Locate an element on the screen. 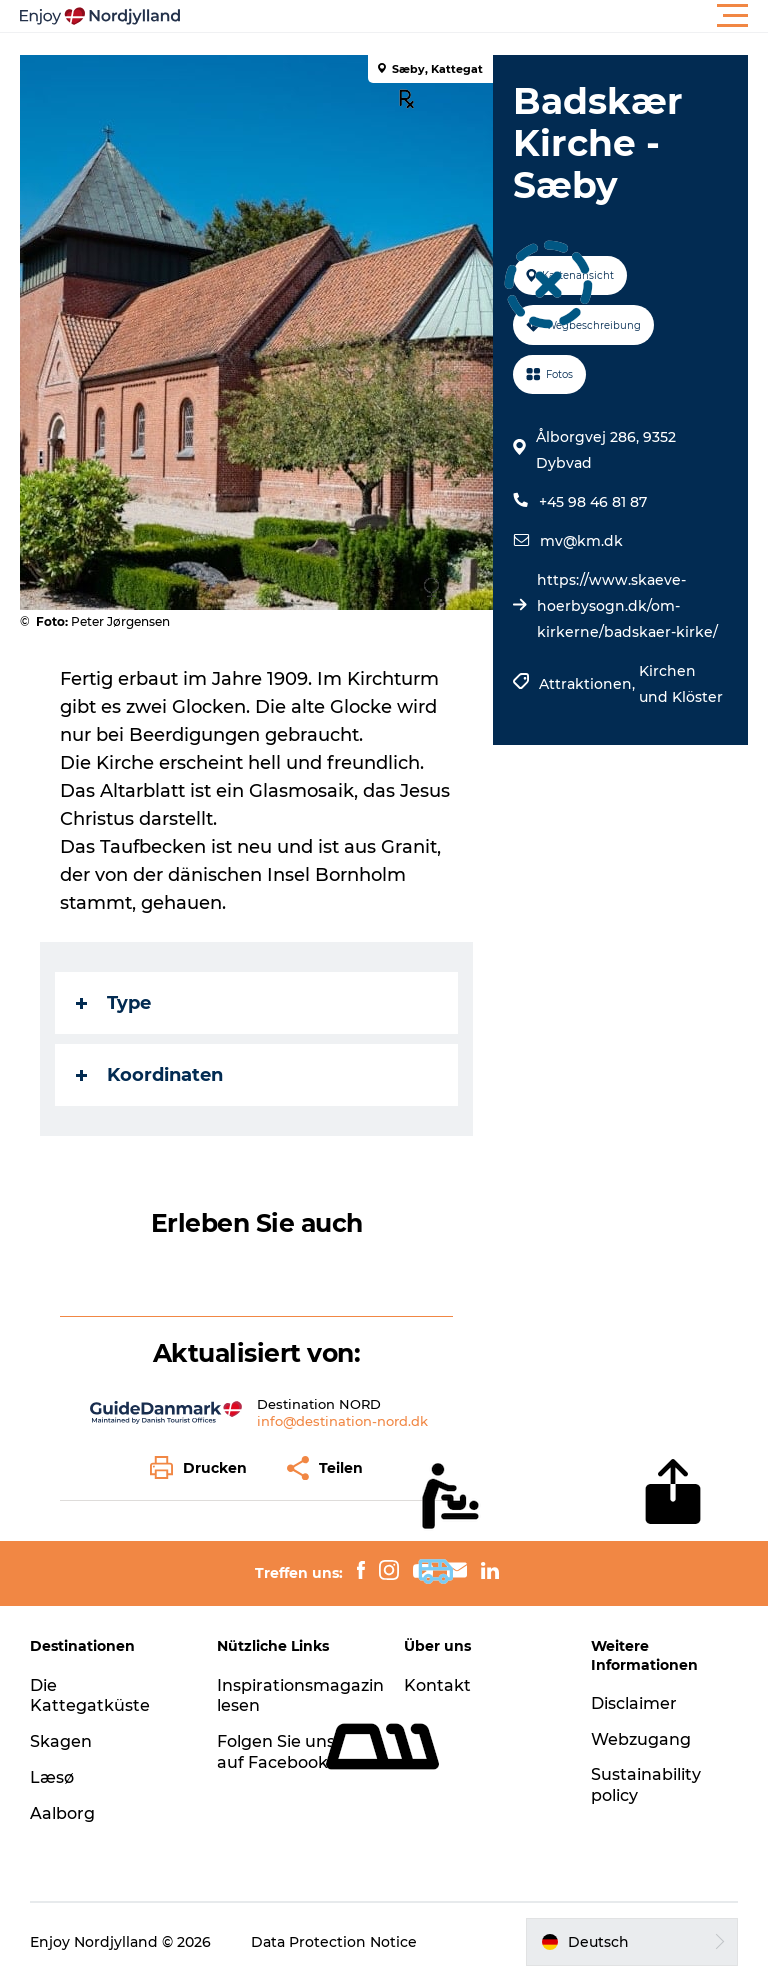 The image size is (768, 1981). view prescription details is located at coordinates (406, 99).